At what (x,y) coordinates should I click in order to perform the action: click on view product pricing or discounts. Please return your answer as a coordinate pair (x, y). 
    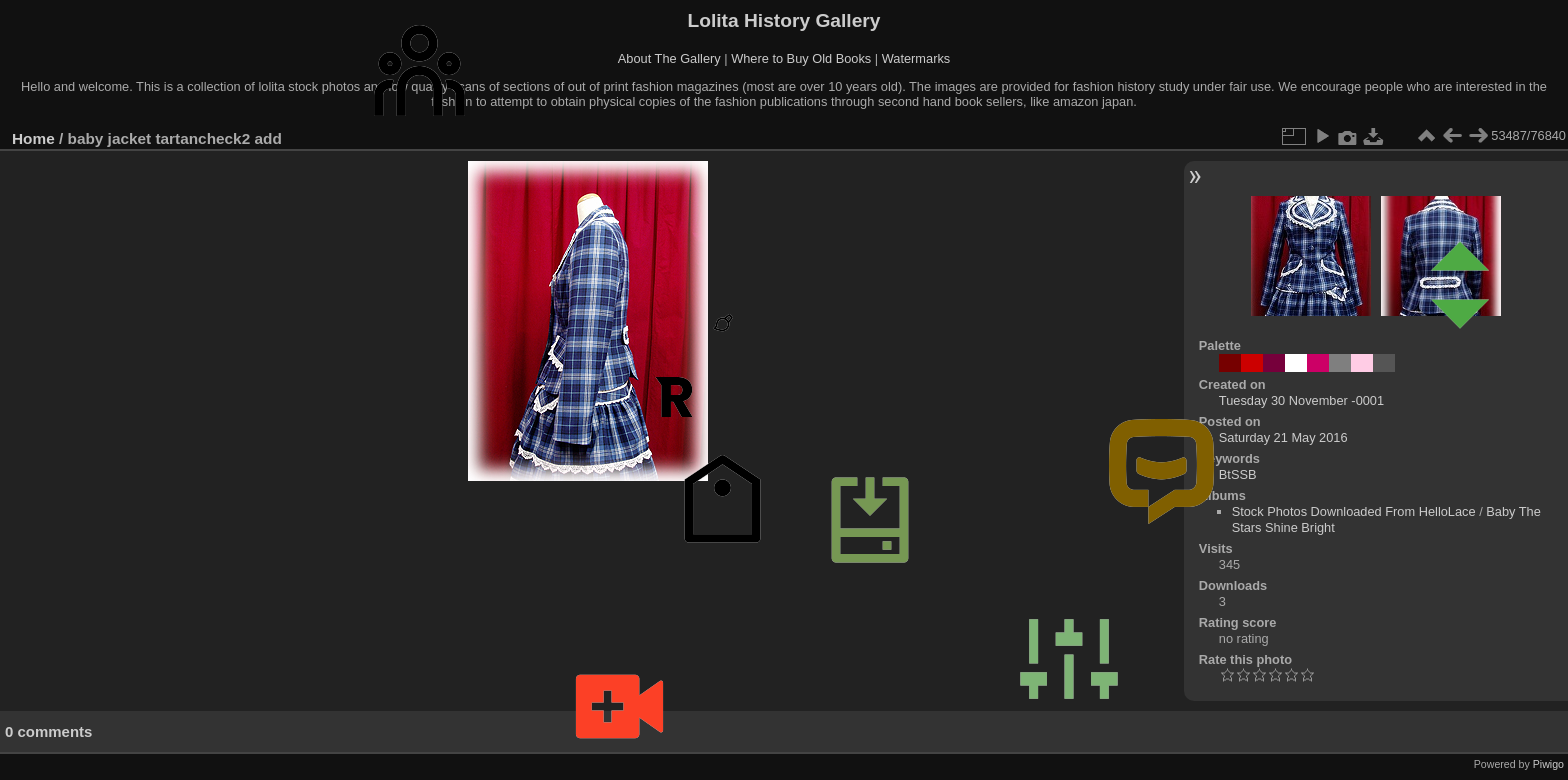
    Looking at the image, I should click on (722, 500).